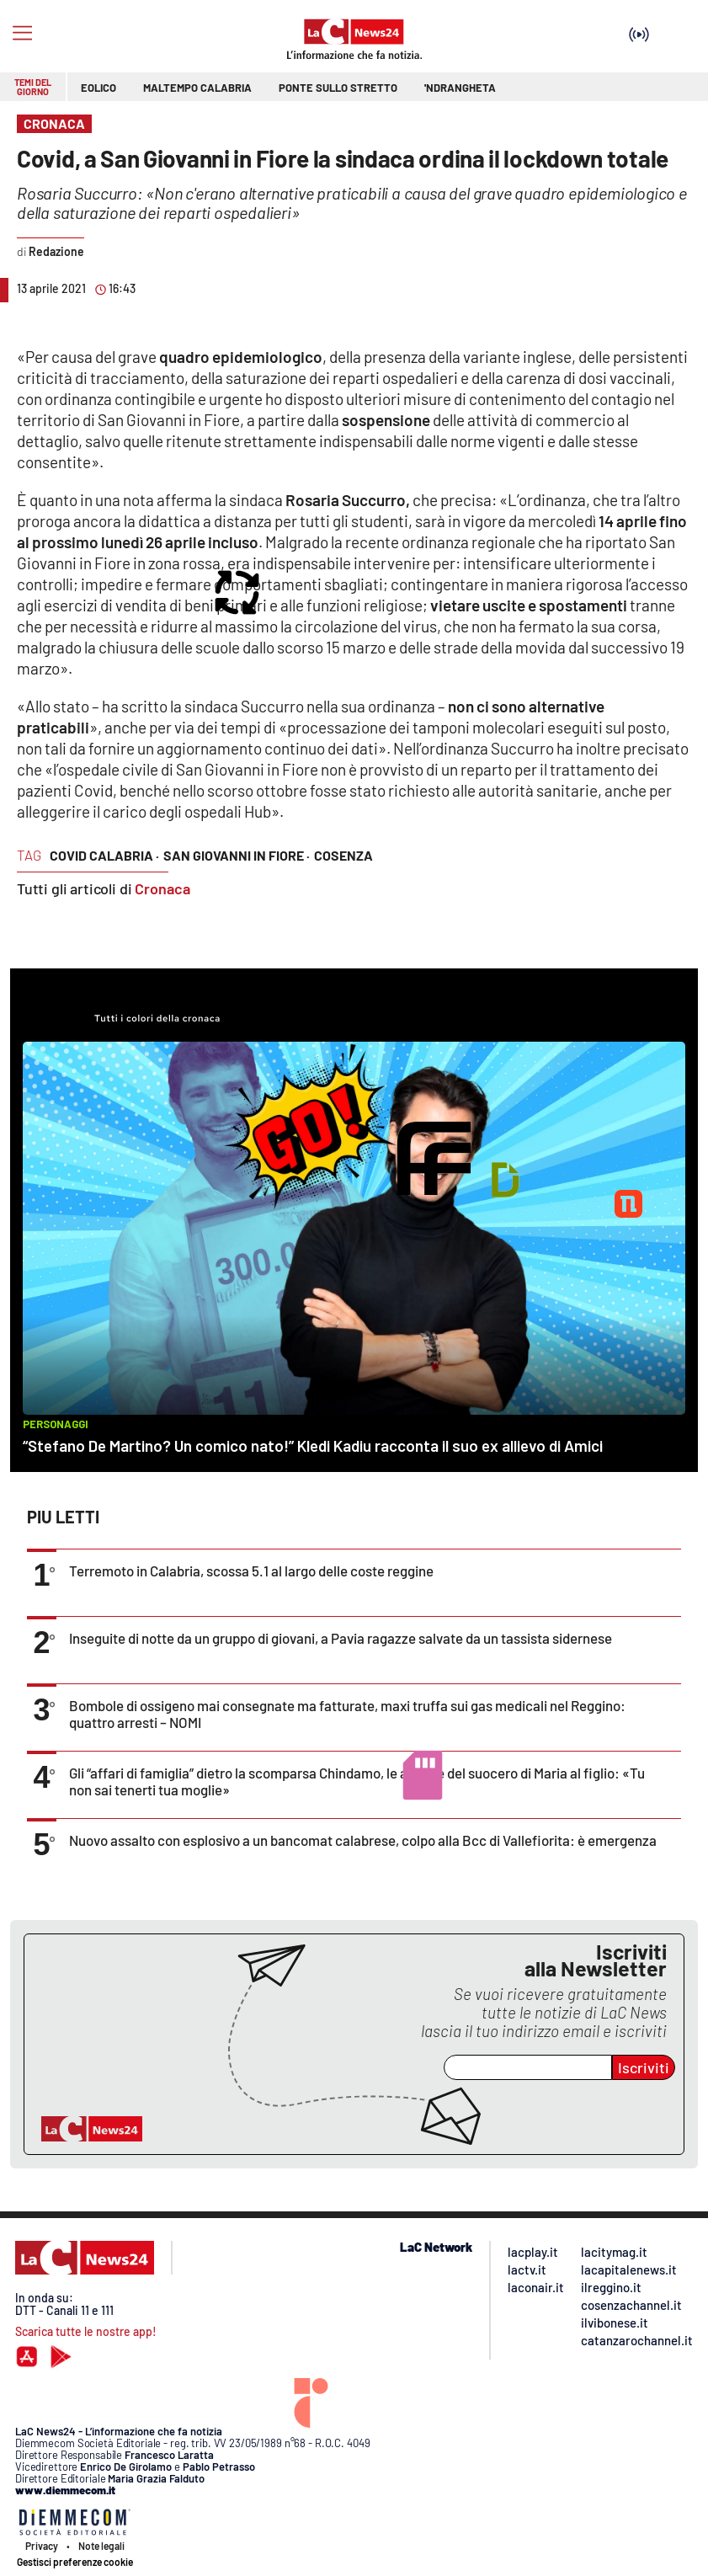 The image size is (708, 2576). What do you see at coordinates (506, 1180) in the screenshot?
I see `dochub logo - access document signing and editing platform` at bounding box center [506, 1180].